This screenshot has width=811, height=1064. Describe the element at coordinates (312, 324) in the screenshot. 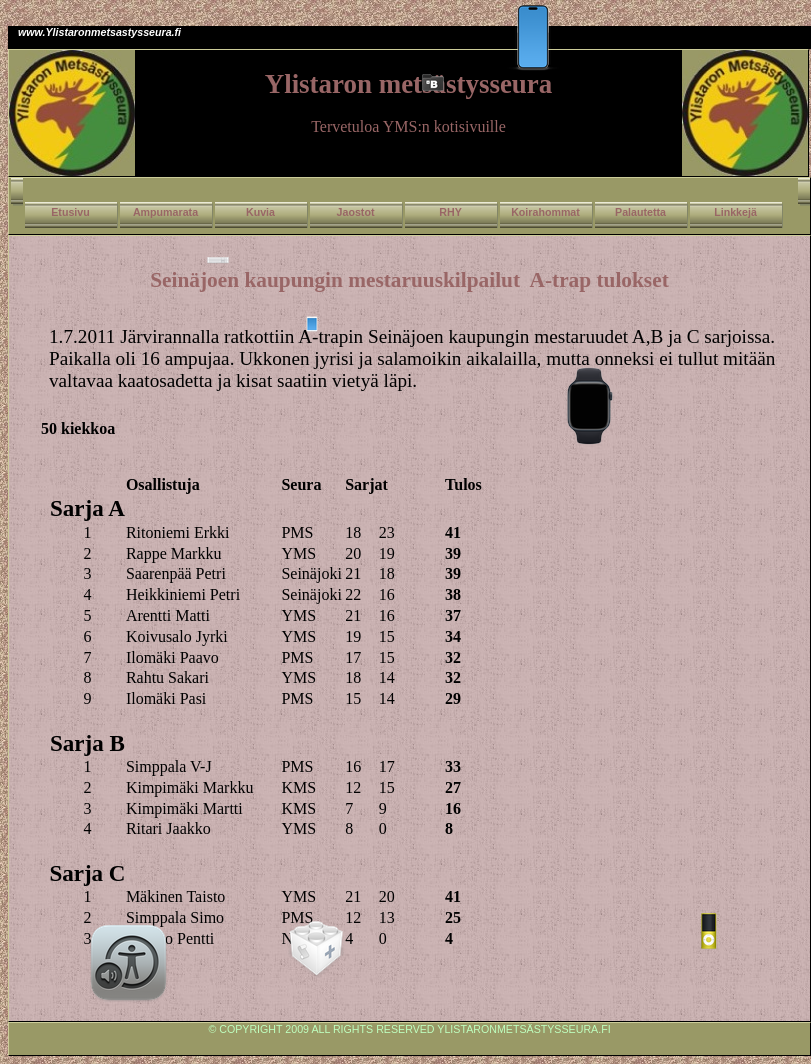

I see `iPad device with cellular connectivity` at that location.